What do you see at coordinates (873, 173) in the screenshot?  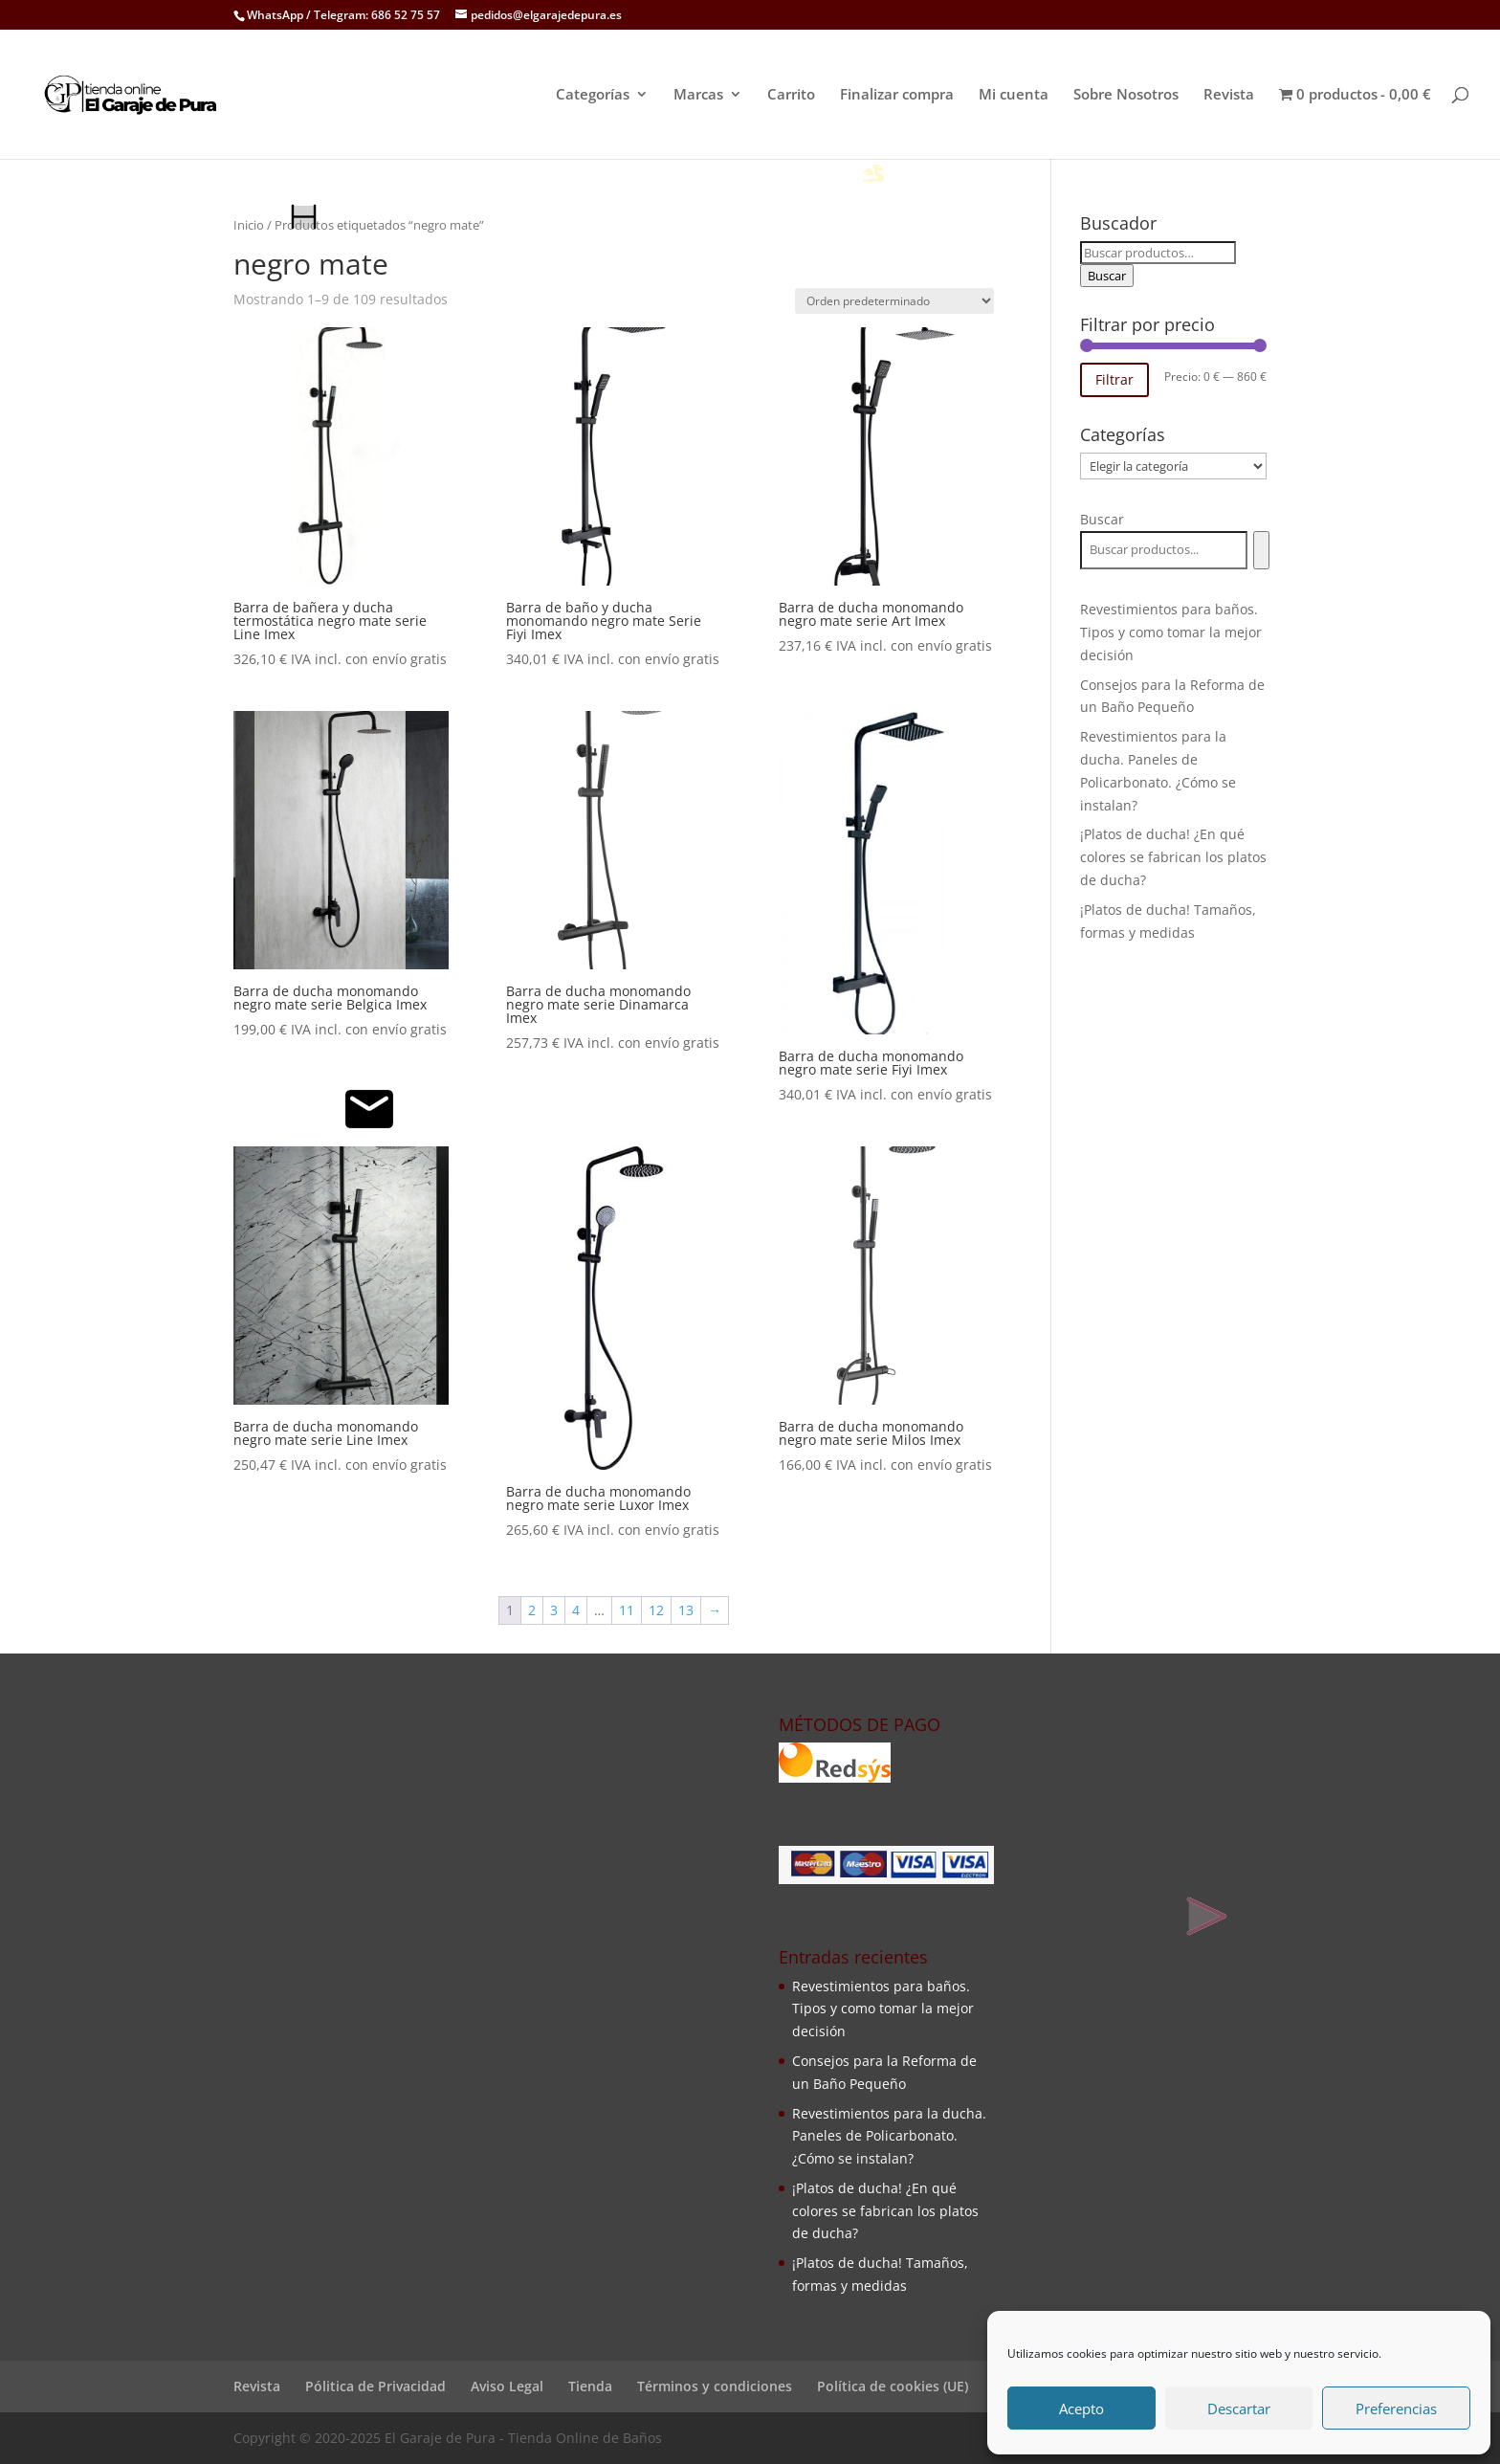 I see `access fantasy or gaming content` at bounding box center [873, 173].